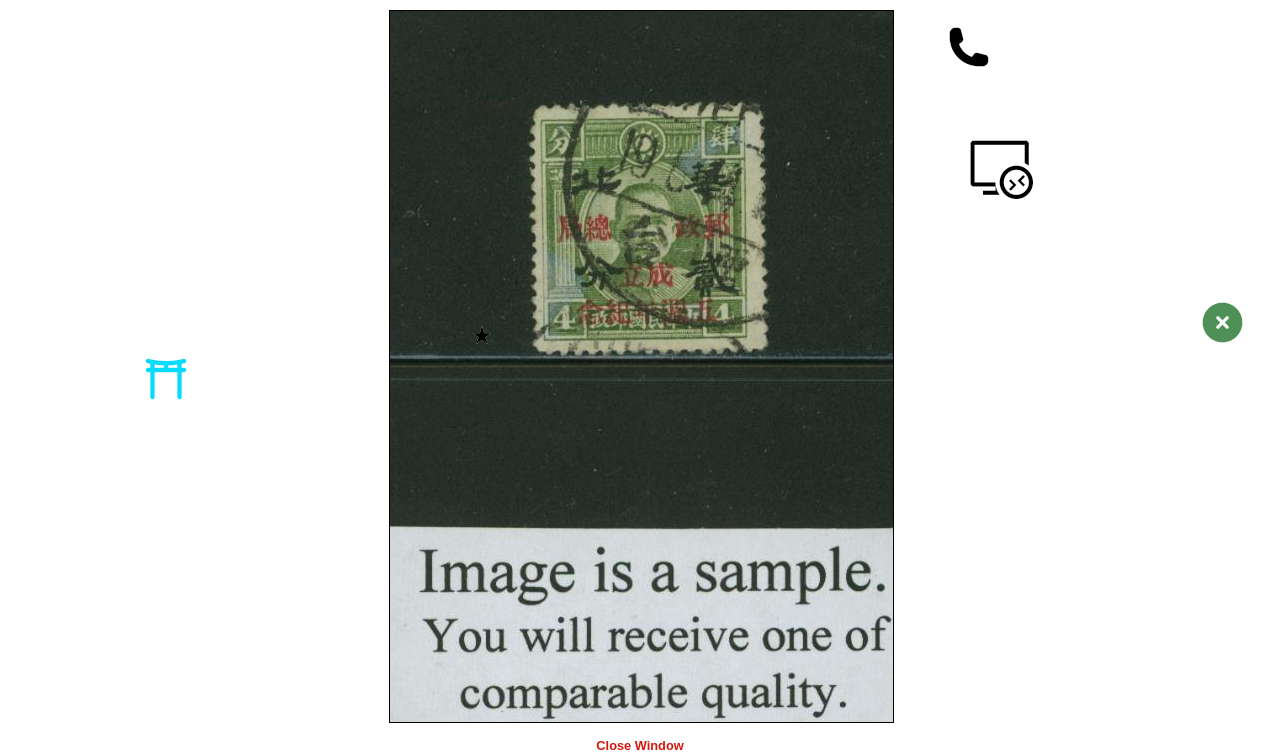 The width and height of the screenshot is (1280, 756). Describe the element at coordinates (1222, 322) in the screenshot. I see `close or dismiss a dialog` at that location.